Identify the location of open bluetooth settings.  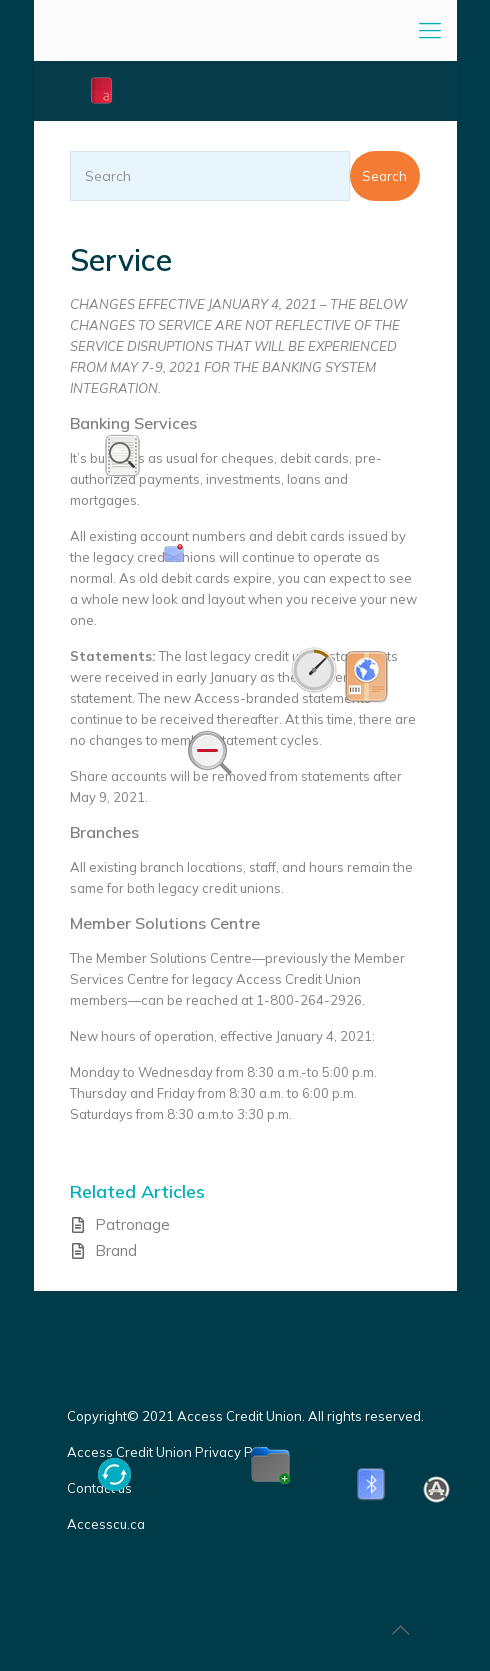
(371, 1484).